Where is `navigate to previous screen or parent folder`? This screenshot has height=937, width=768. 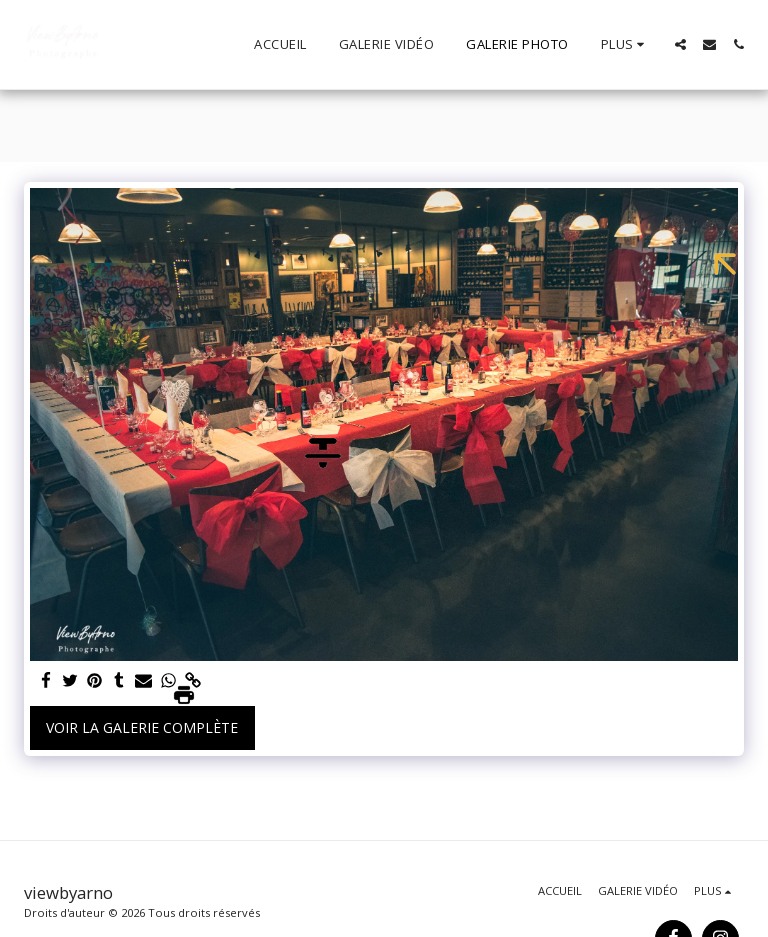
navigate to previous screen or parent folder is located at coordinates (725, 264).